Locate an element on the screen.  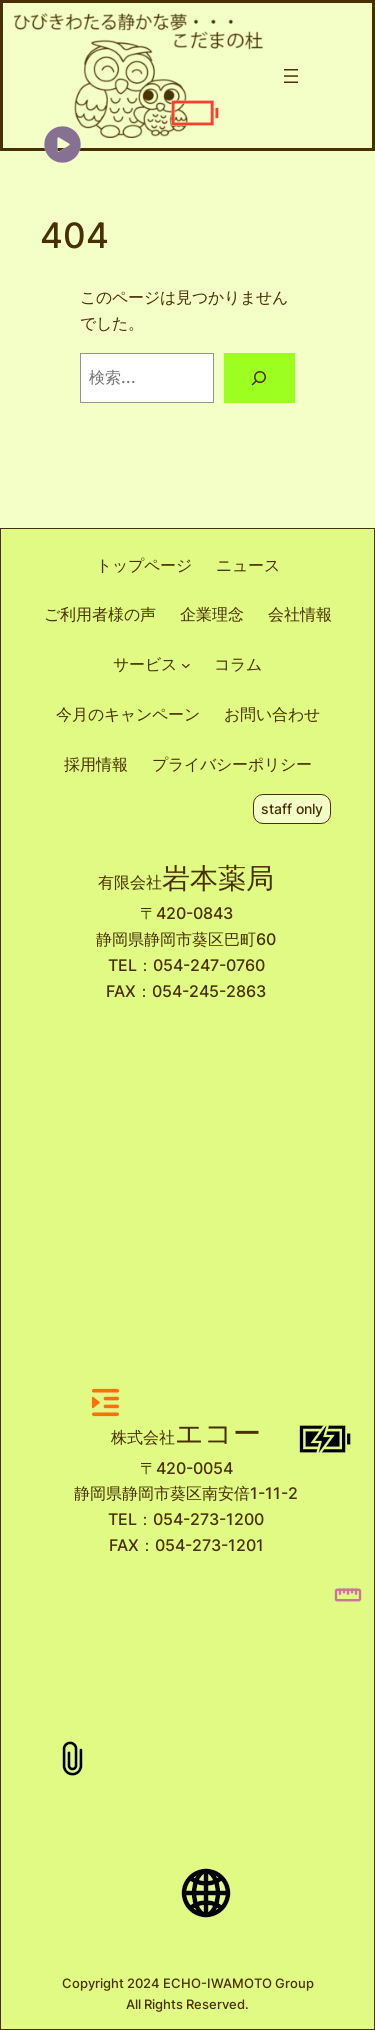
indicates device is currently charging is located at coordinates (325, 1439).